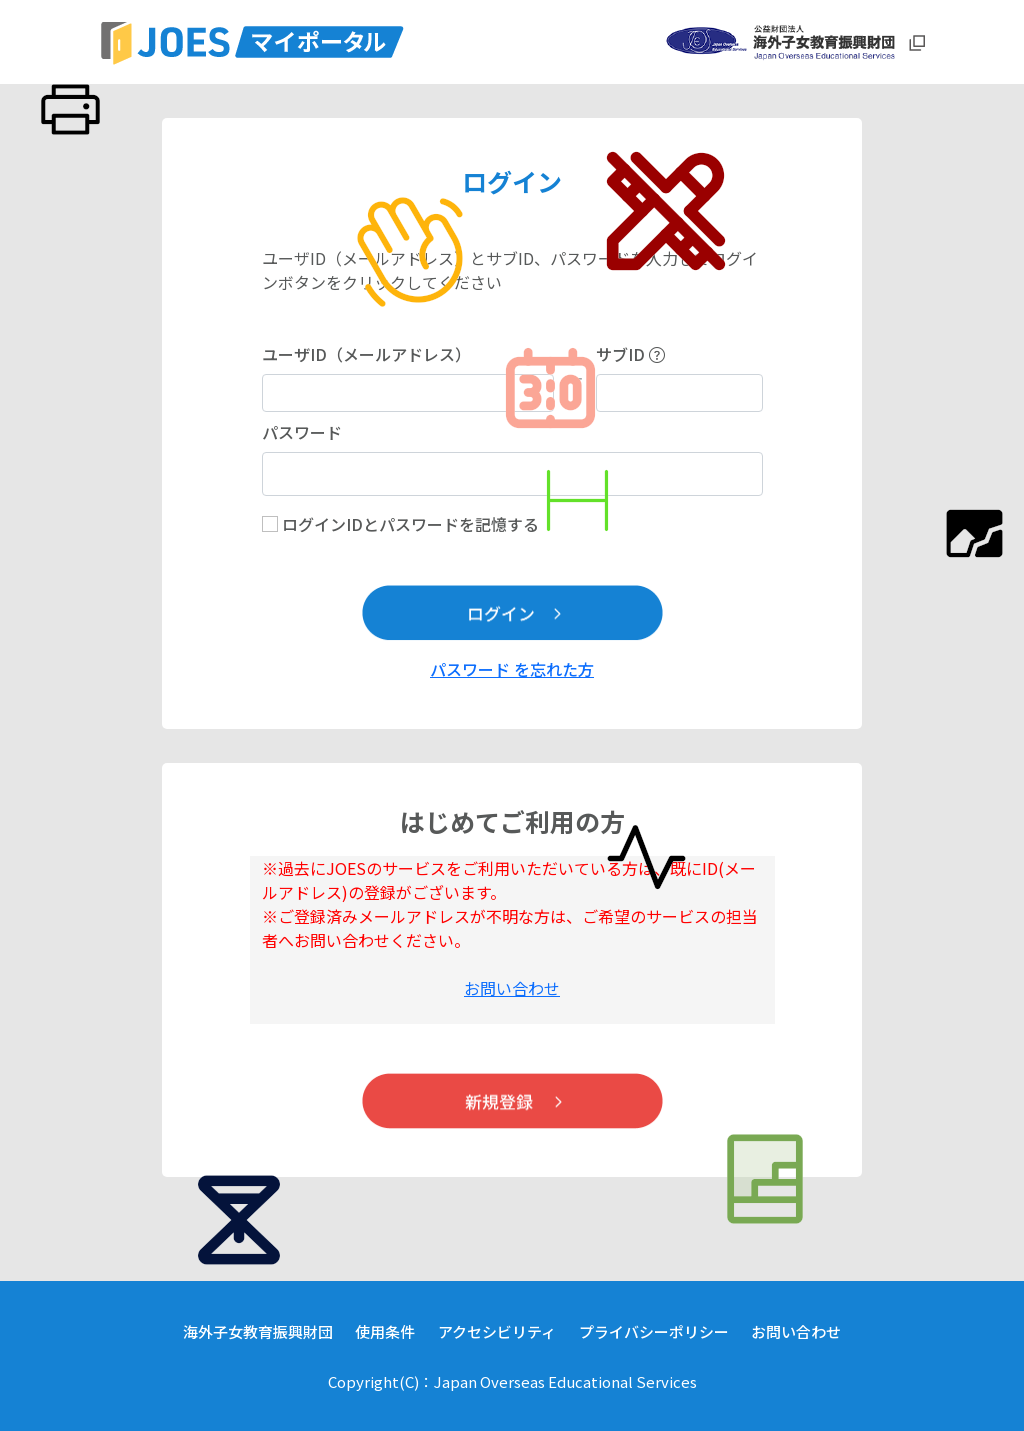  I want to click on view game or match scores, so click(550, 392).